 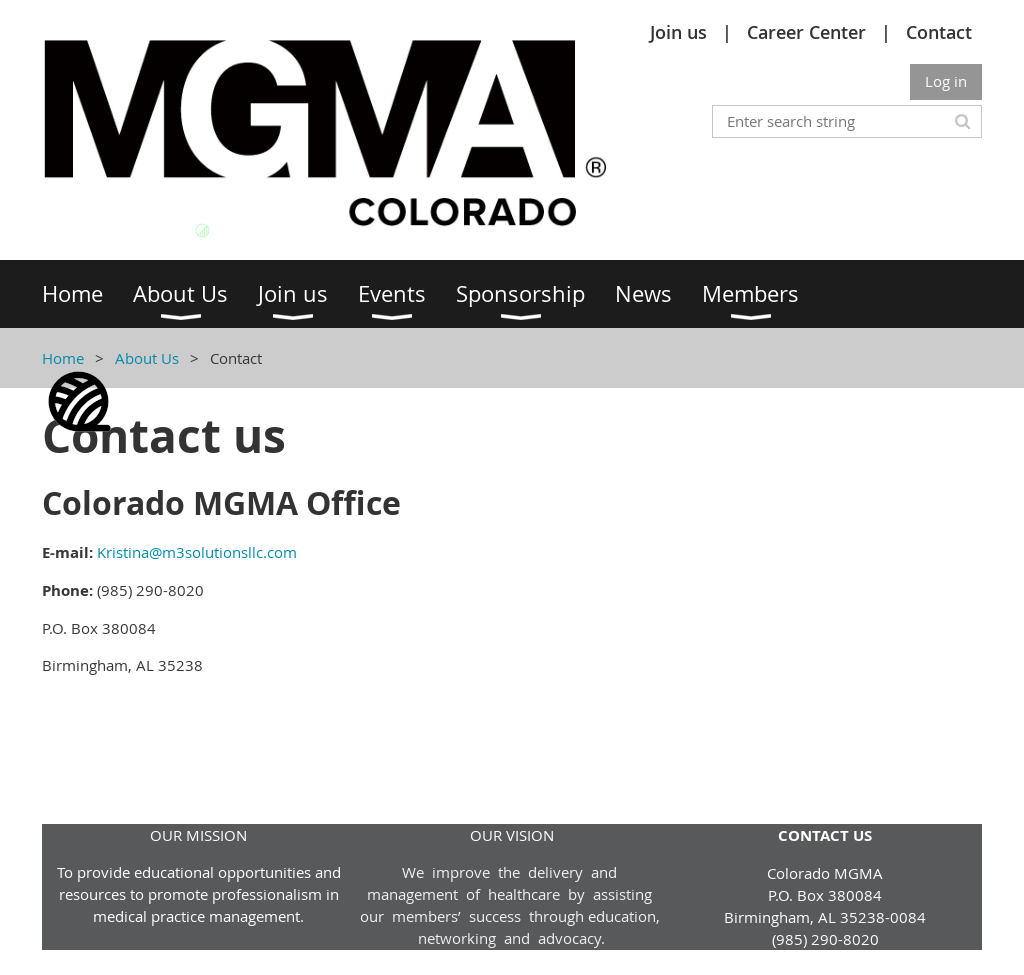 What do you see at coordinates (202, 230) in the screenshot?
I see `adjust contrast or brightness settings` at bounding box center [202, 230].